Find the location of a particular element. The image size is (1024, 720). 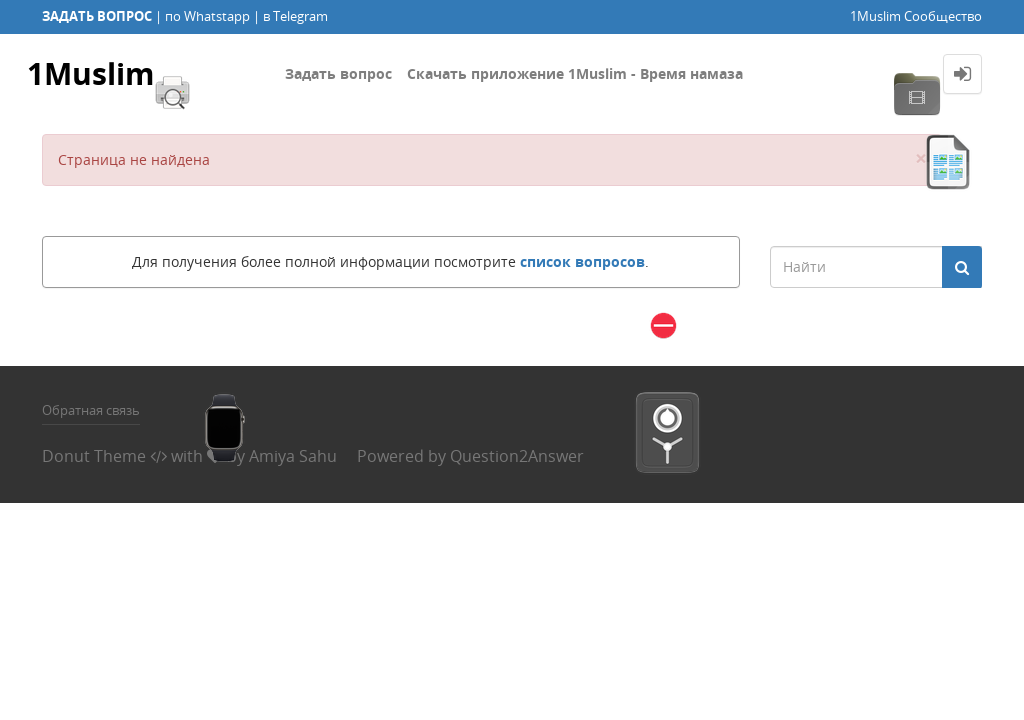

open your videos folder is located at coordinates (917, 94).